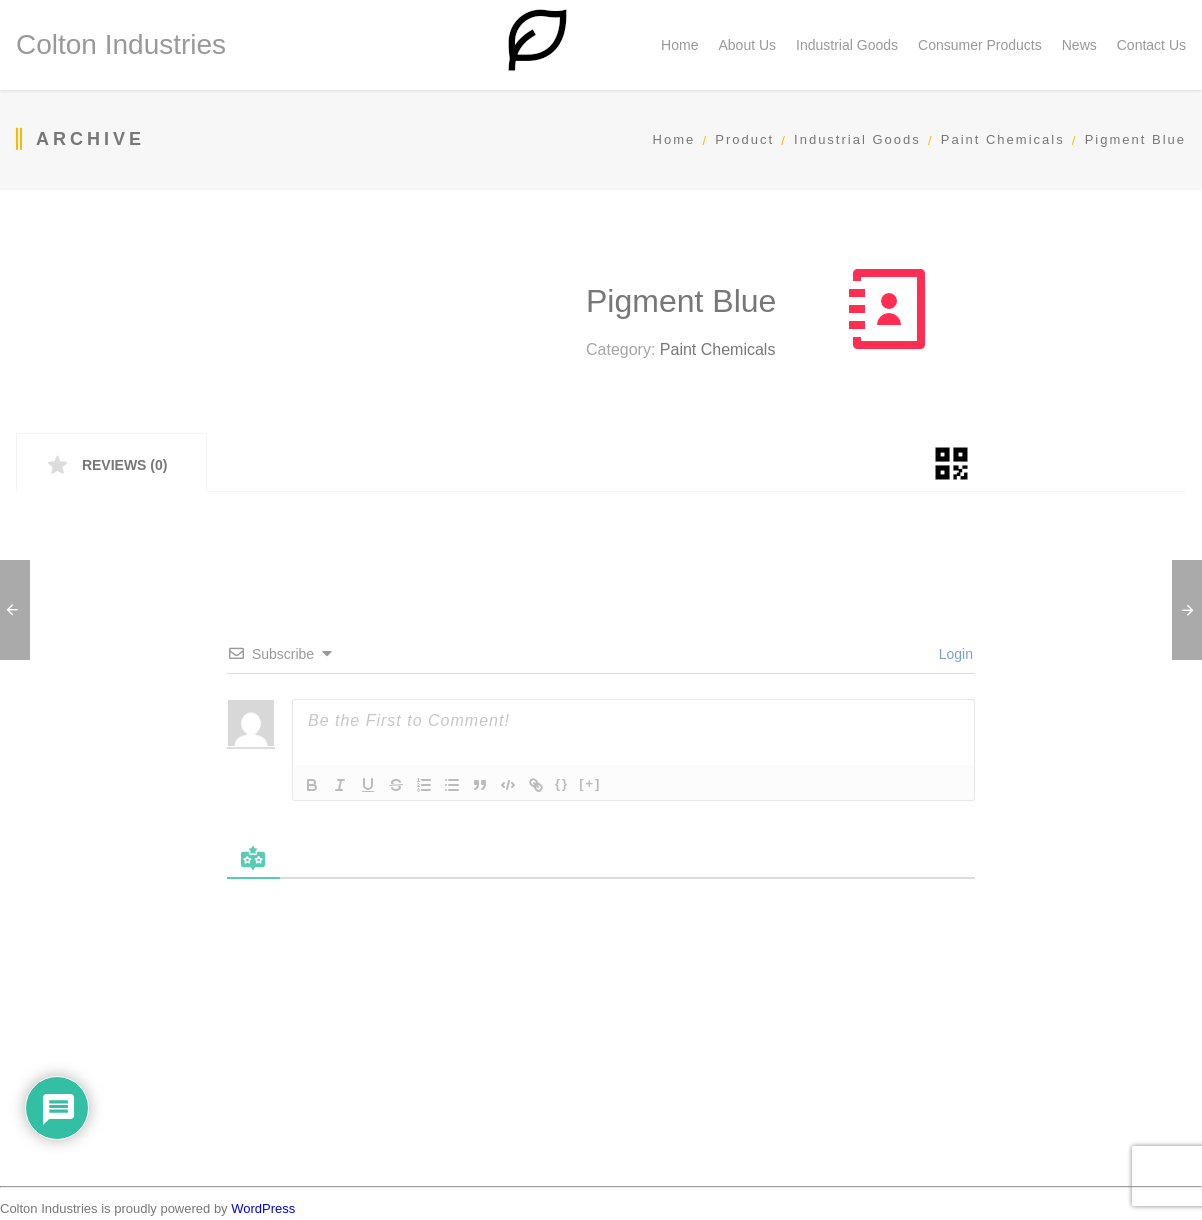  Describe the element at coordinates (951, 463) in the screenshot. I see `scan or generate a QR code` at that location.